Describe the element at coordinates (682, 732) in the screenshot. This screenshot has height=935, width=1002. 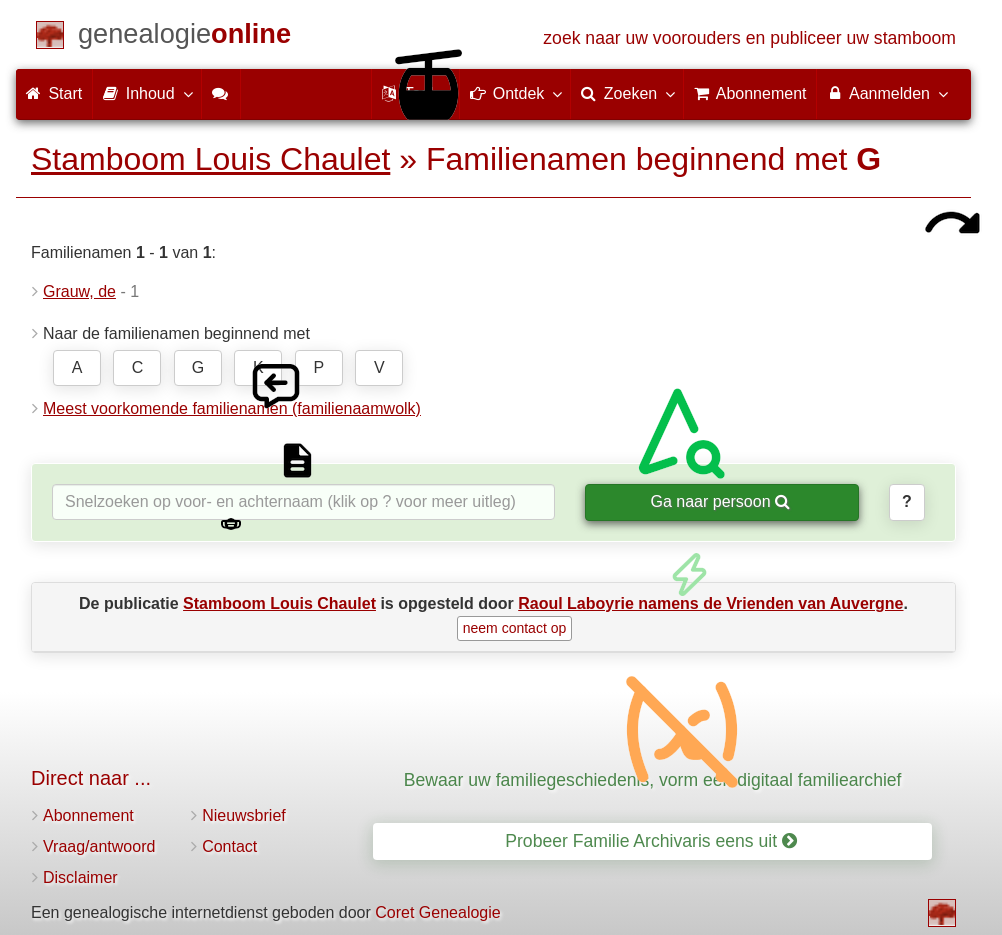
I see `disable variable or dynamic content` at that location.